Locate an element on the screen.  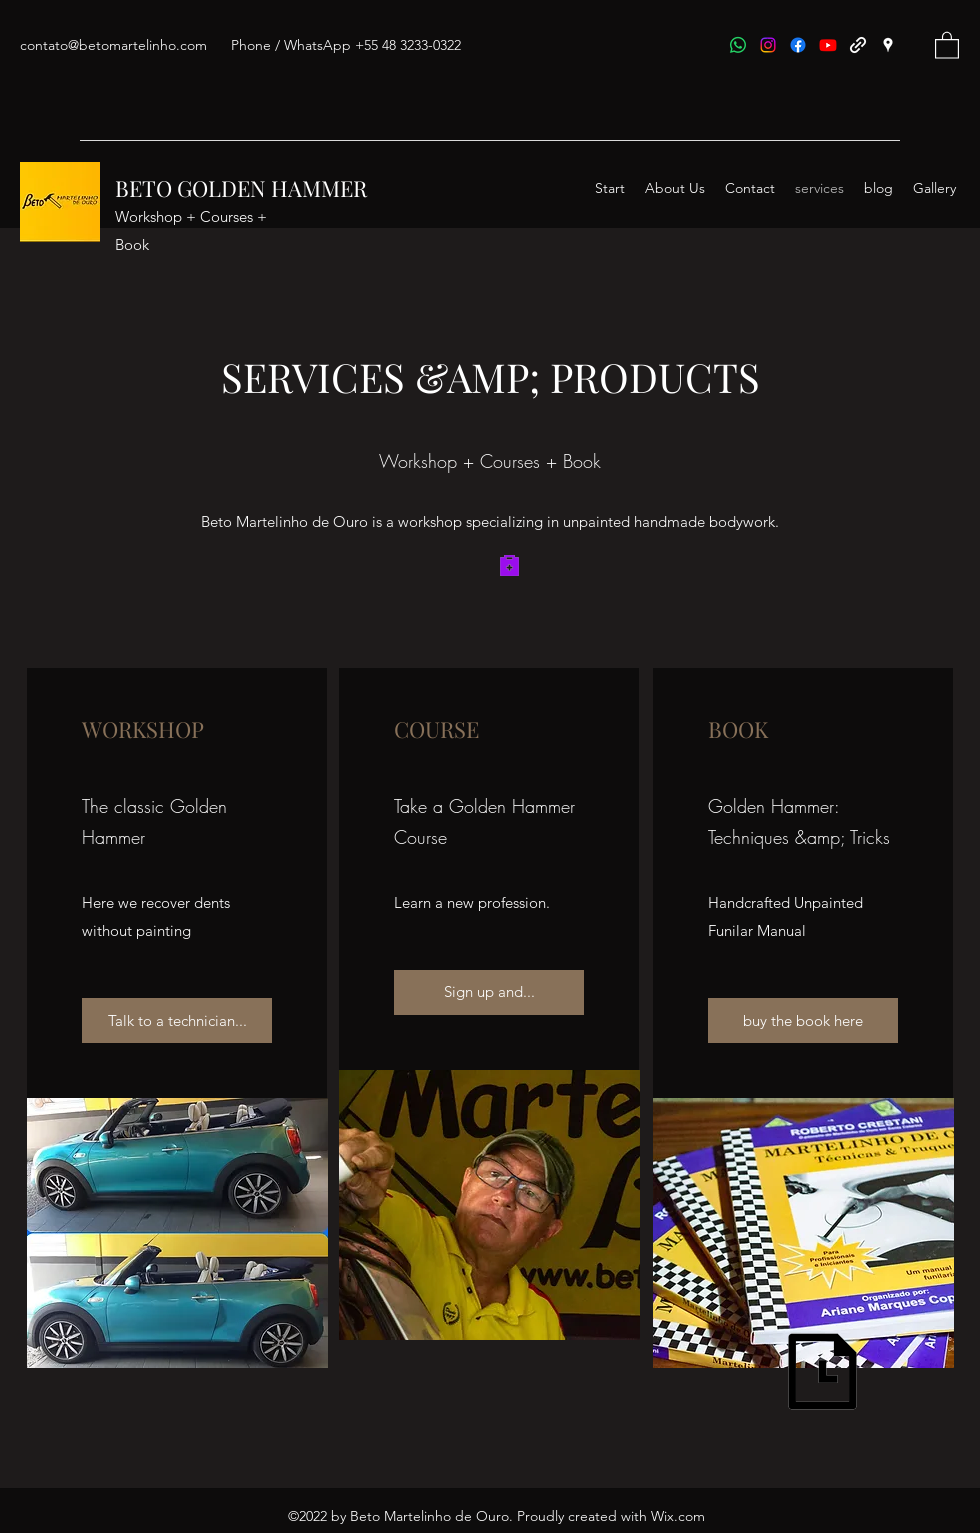
access medical records or patient files is located at coordinates (509, 565).